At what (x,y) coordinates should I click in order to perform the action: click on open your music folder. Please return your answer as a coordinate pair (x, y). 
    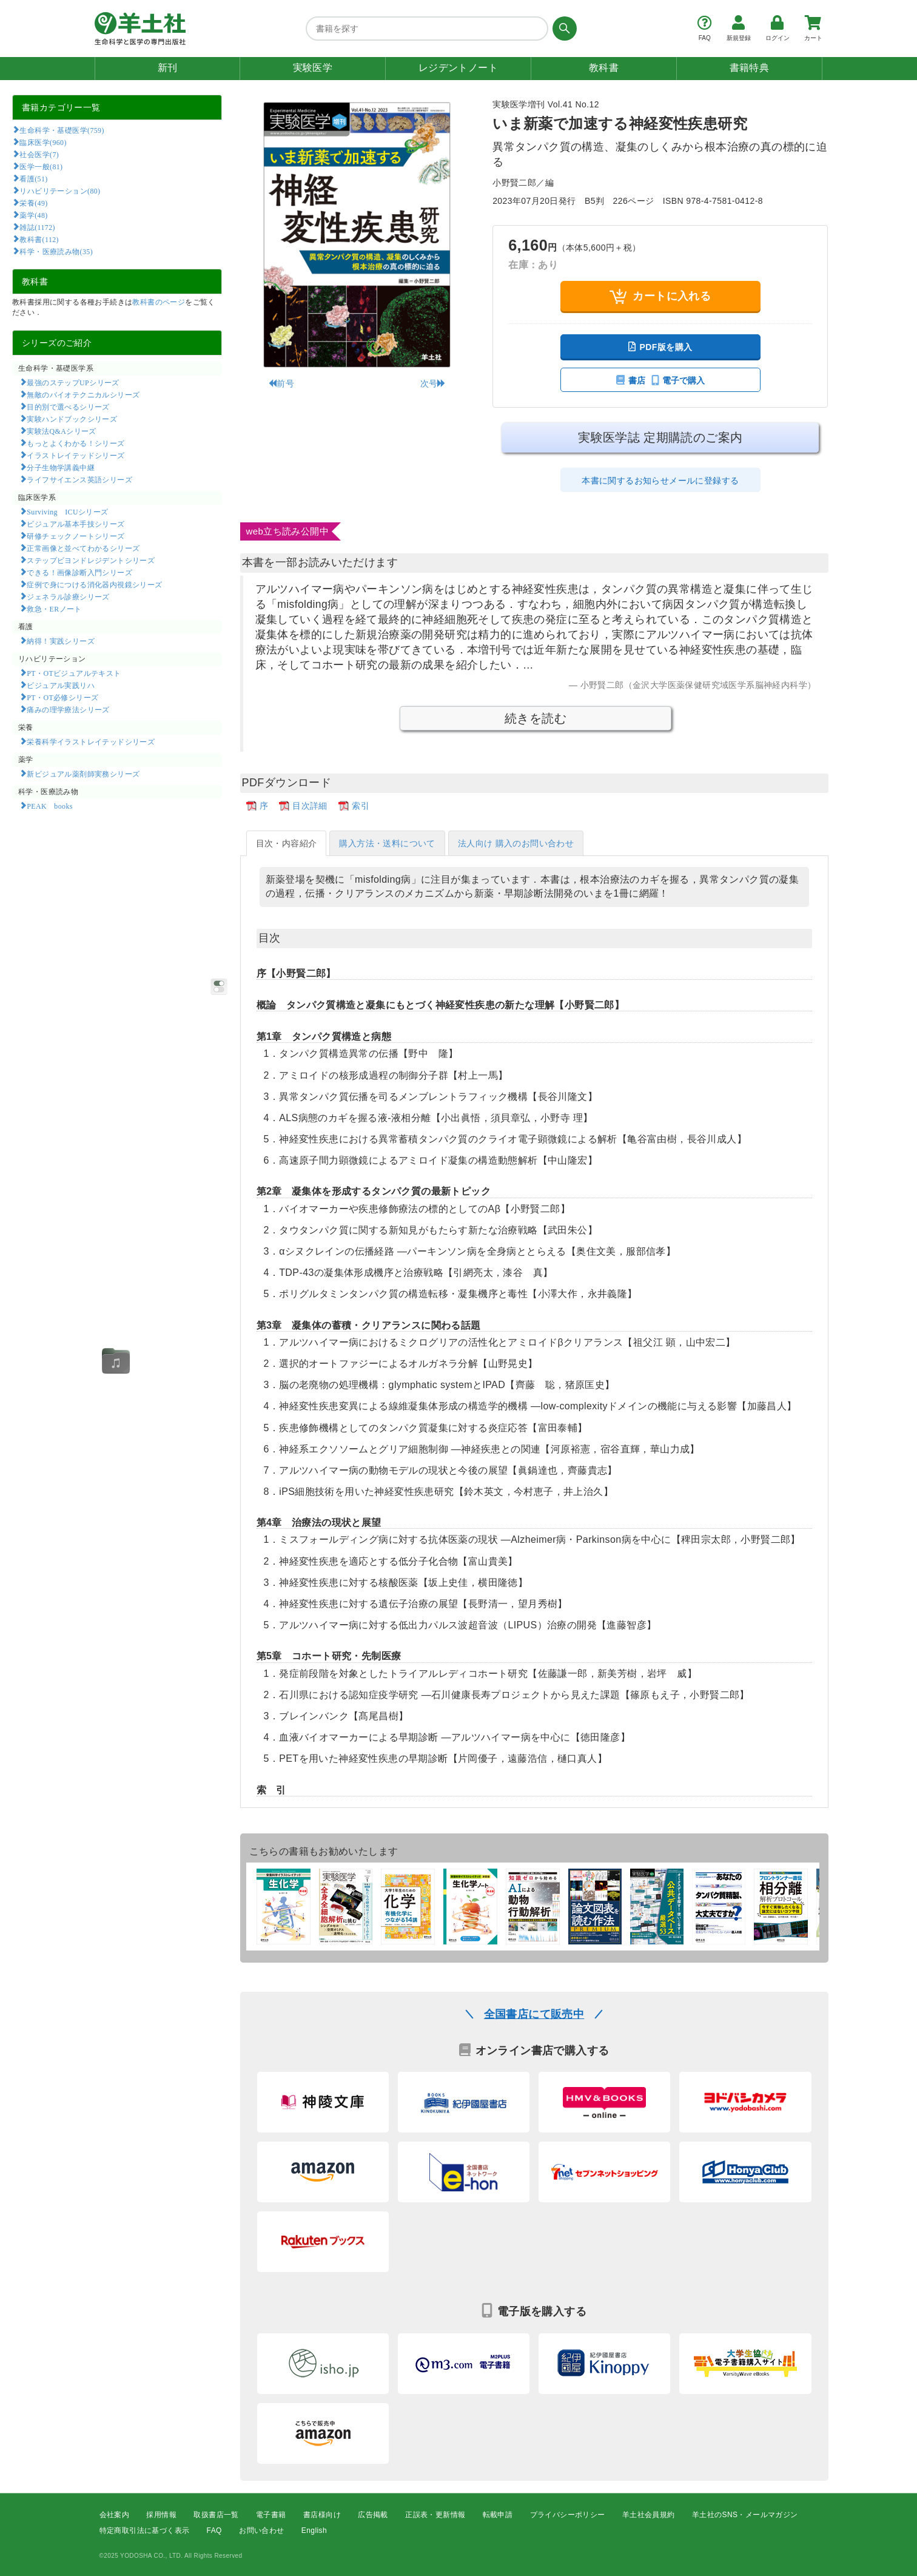
    Looking at the image, I should click on (116, 1361).